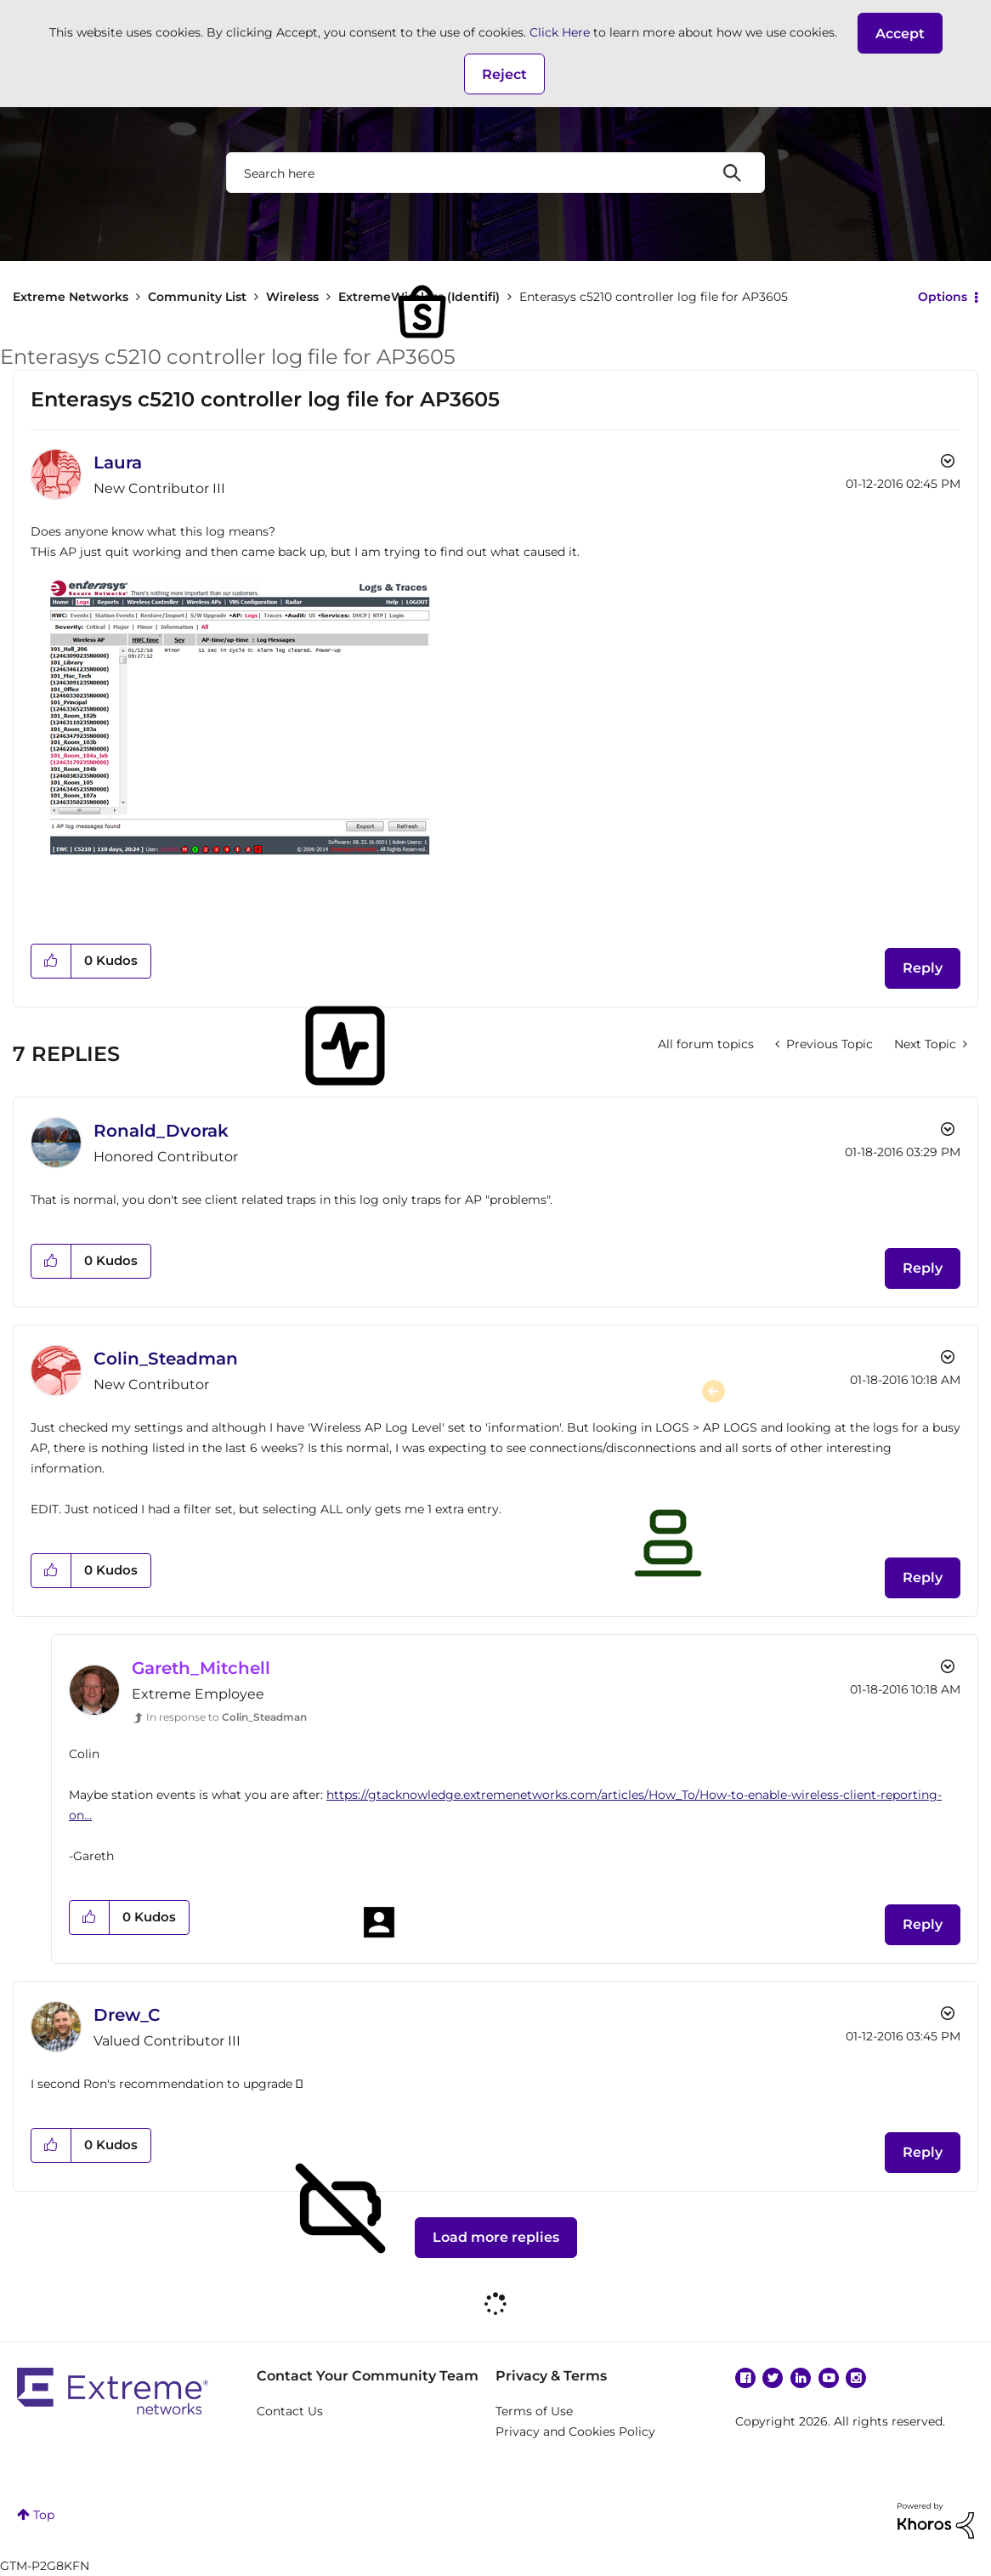 The height and width of the screenshot is (2576, 991). Describe the element at coordinates (340, 2208) in the screenshot. I see `battery unavailable or disconnected` at that location.